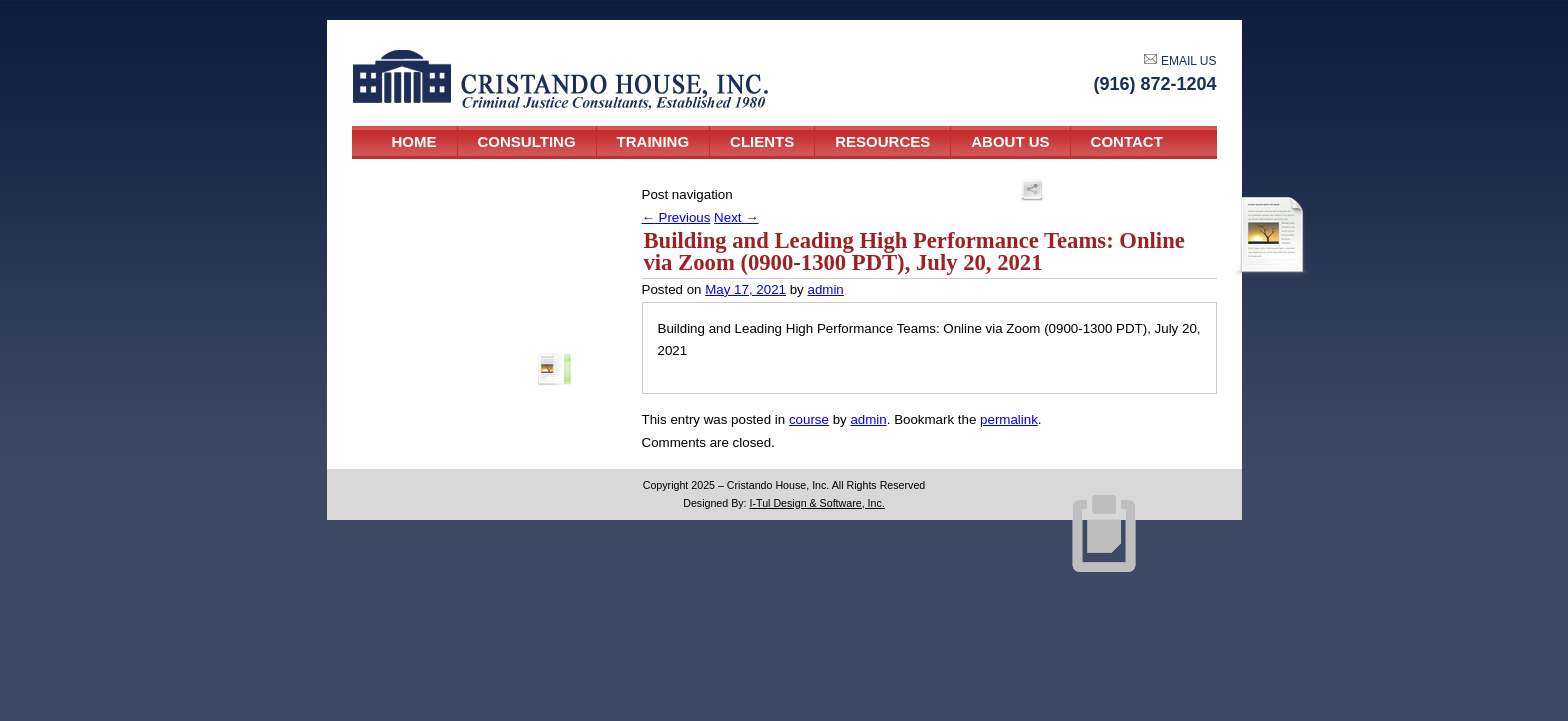  I want to click on document template file type, so click(554, 369).